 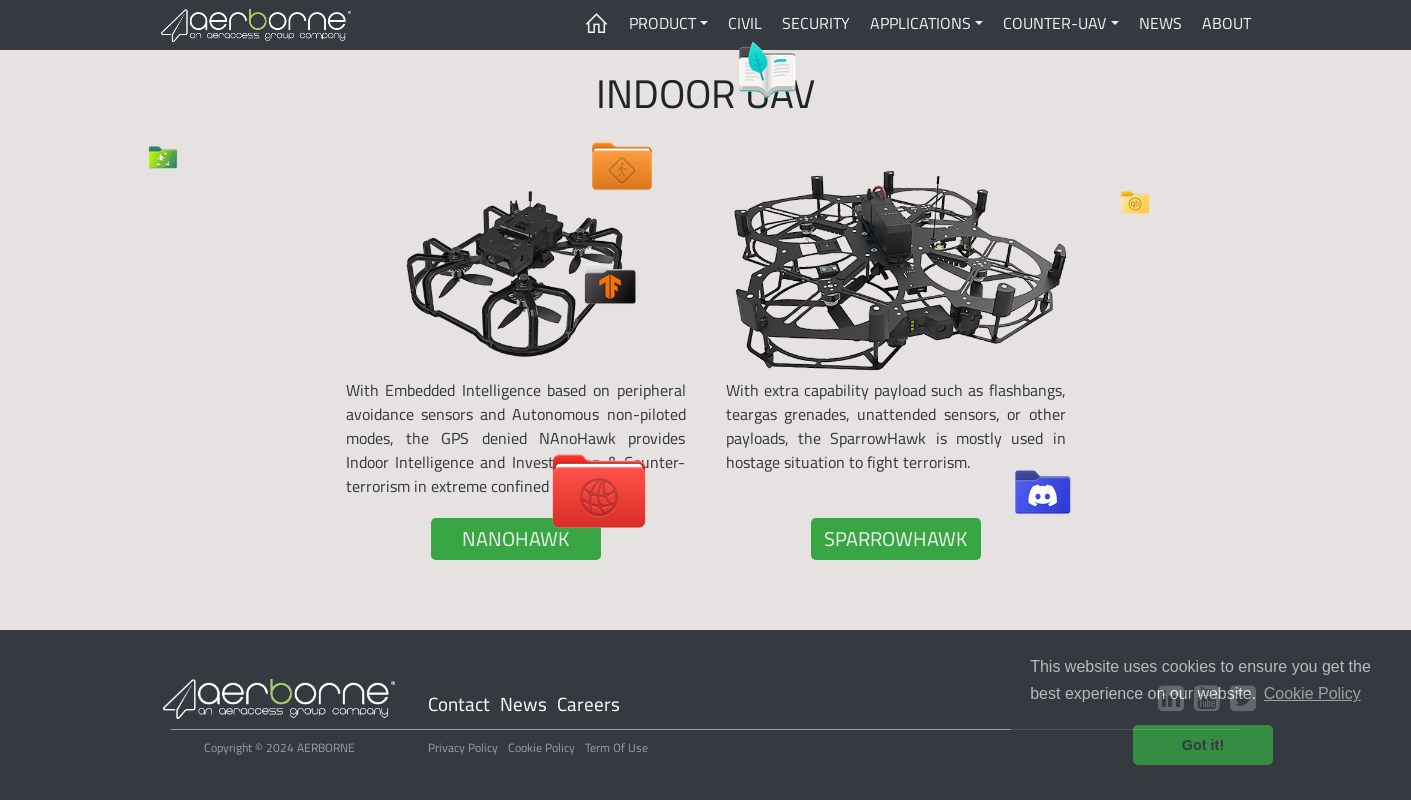 I want to click on open foliate e-book reader library, so click(x=767, y=71).